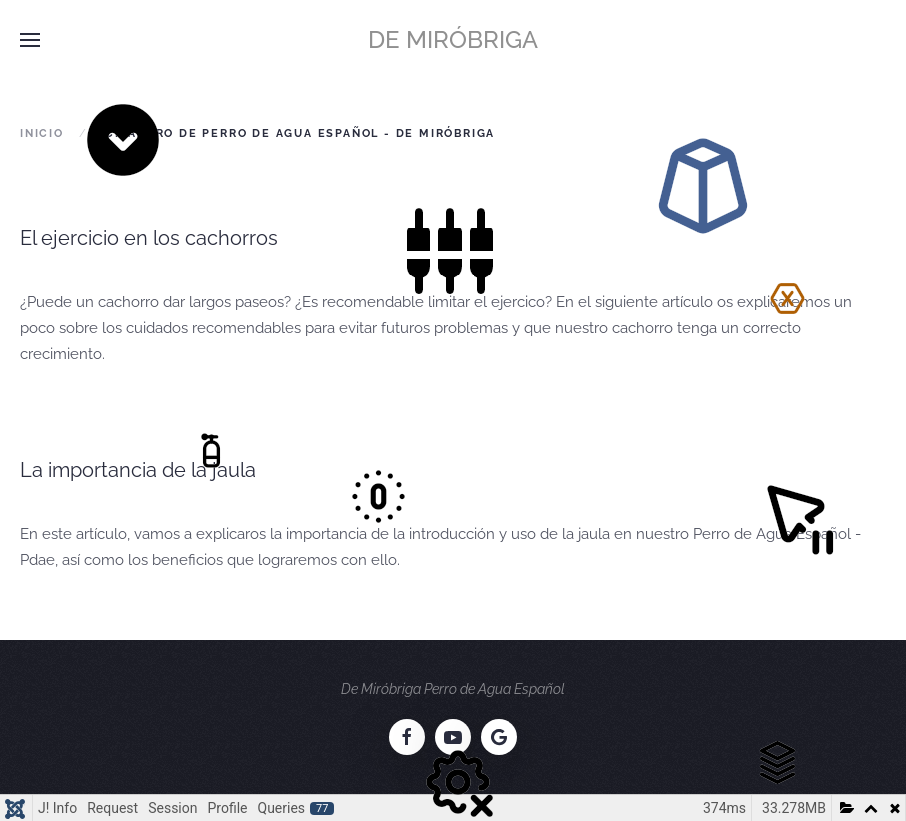  I want to click on configure audio/video input settings, so click(450, 251).